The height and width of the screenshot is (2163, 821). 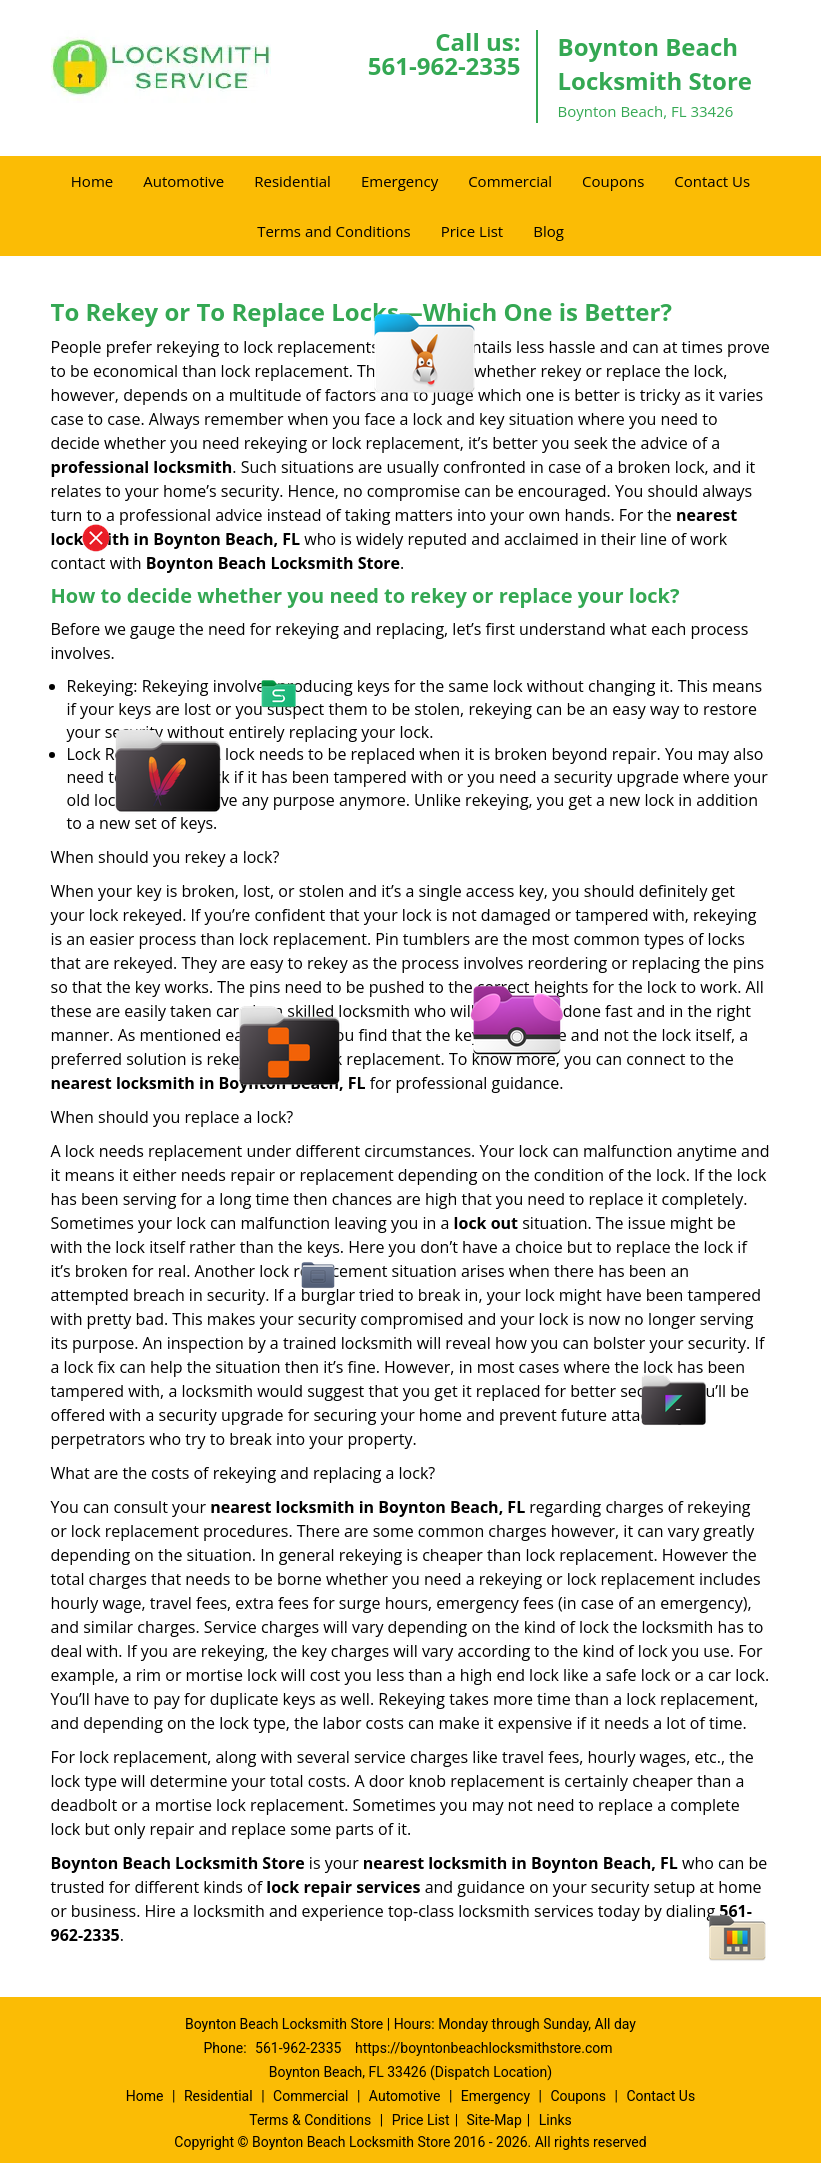 What do you see at coordinates (278, 694) in the screenshot?
I see `open folder containing WPS spreadsheet files` at bounding box center [278, 694].